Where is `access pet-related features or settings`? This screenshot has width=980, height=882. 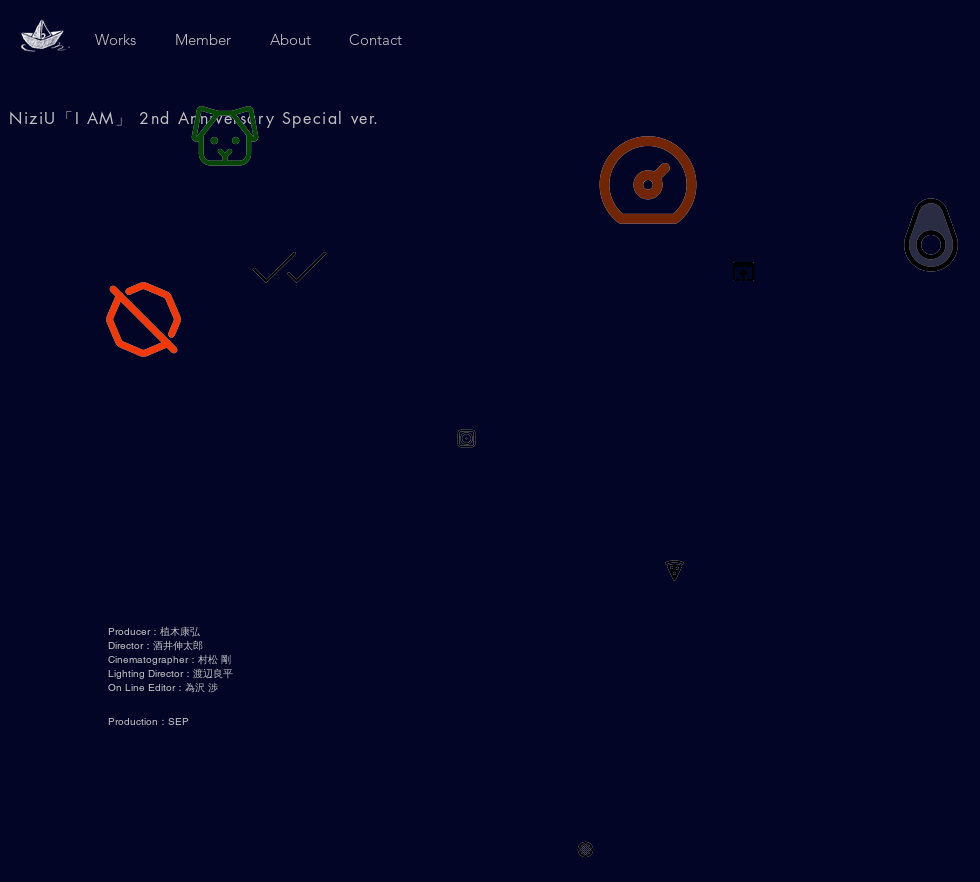
access pet-related features or settings is located at coordinates (225, 137).